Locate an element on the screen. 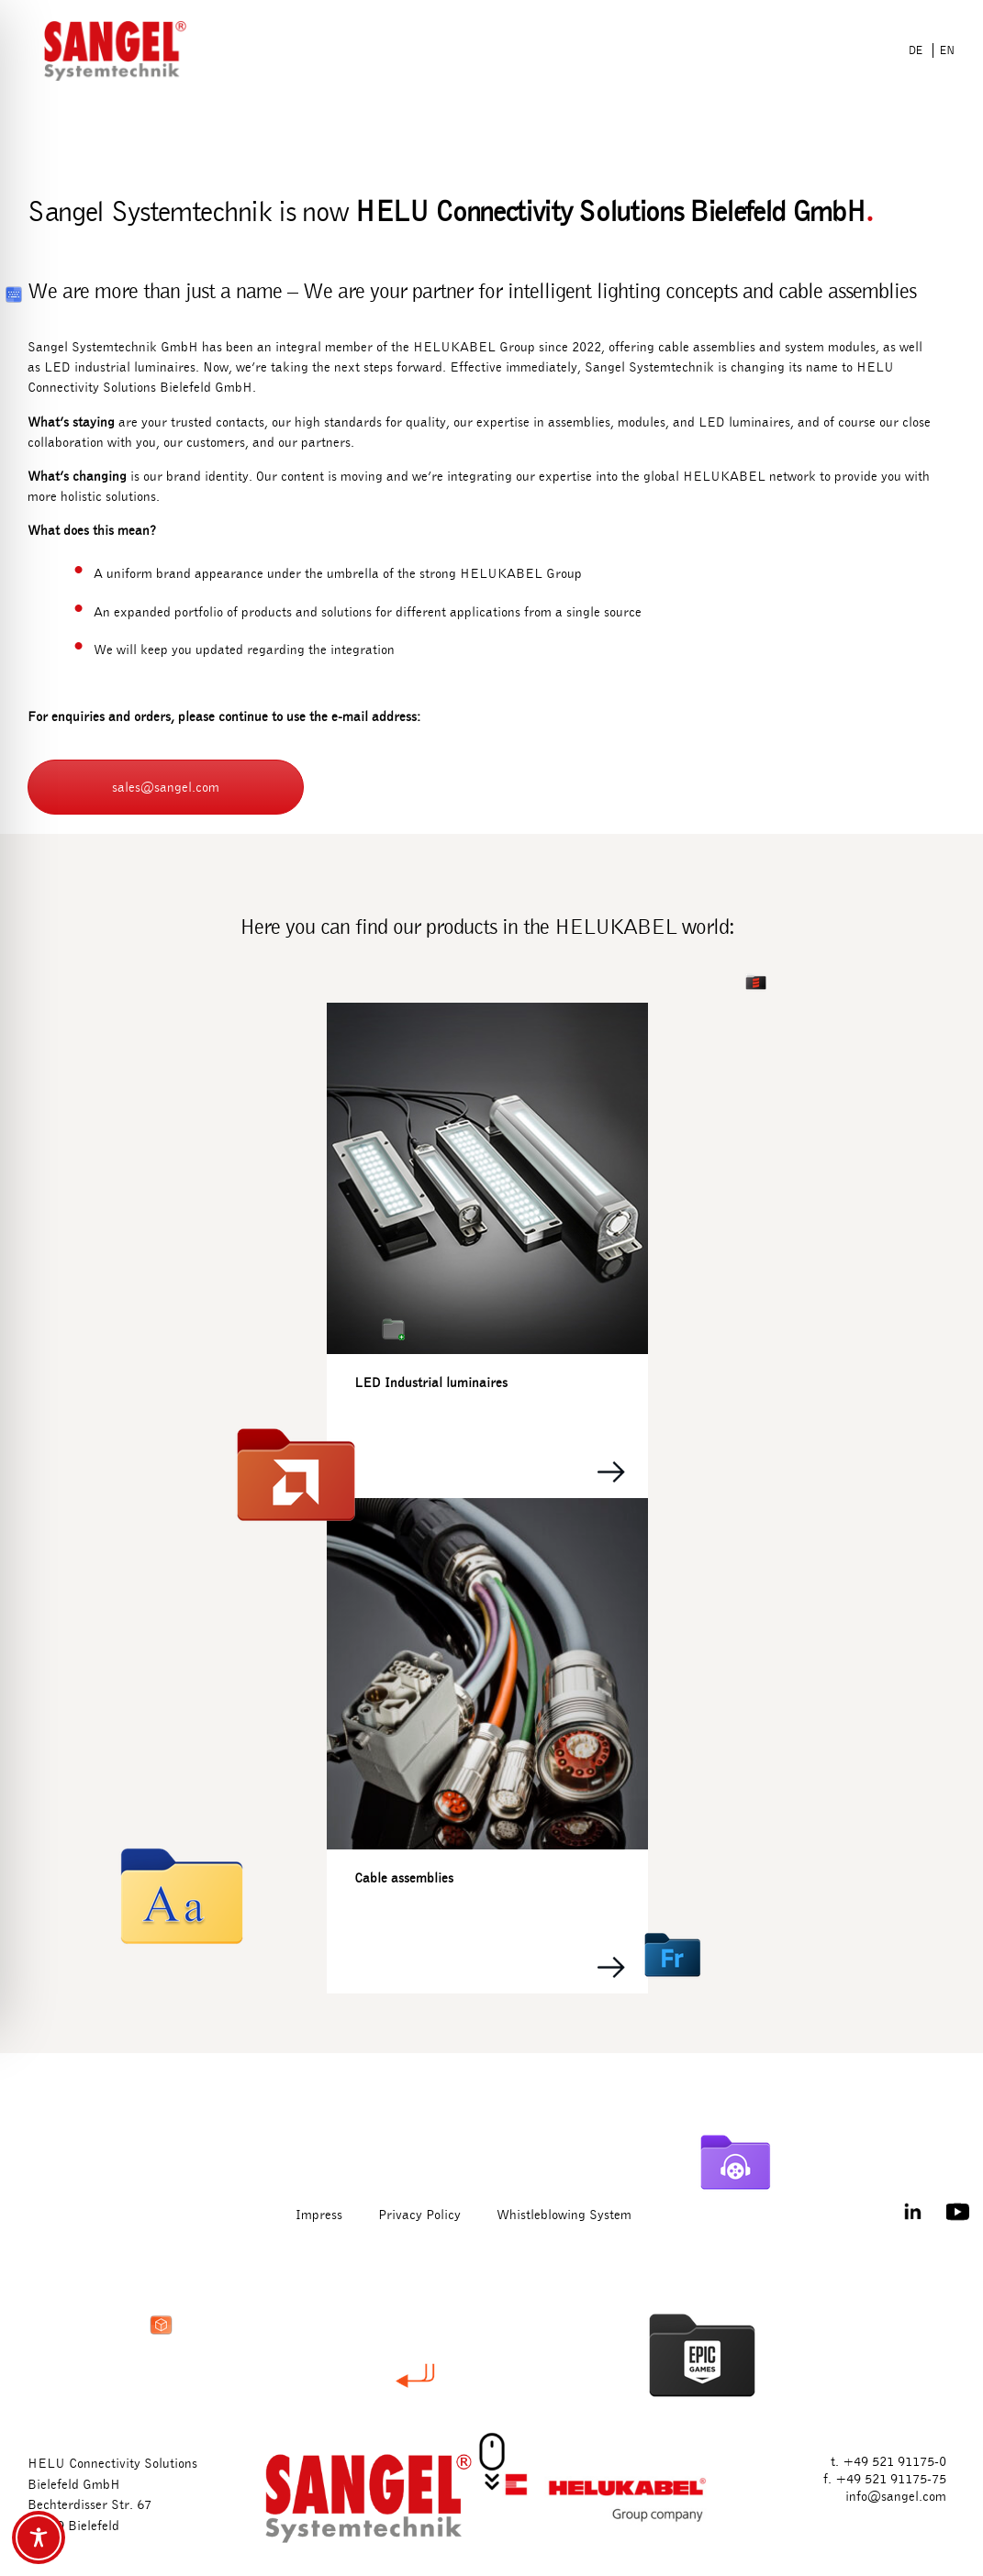  access peripheral device settings is located at coordinates (14, 294).